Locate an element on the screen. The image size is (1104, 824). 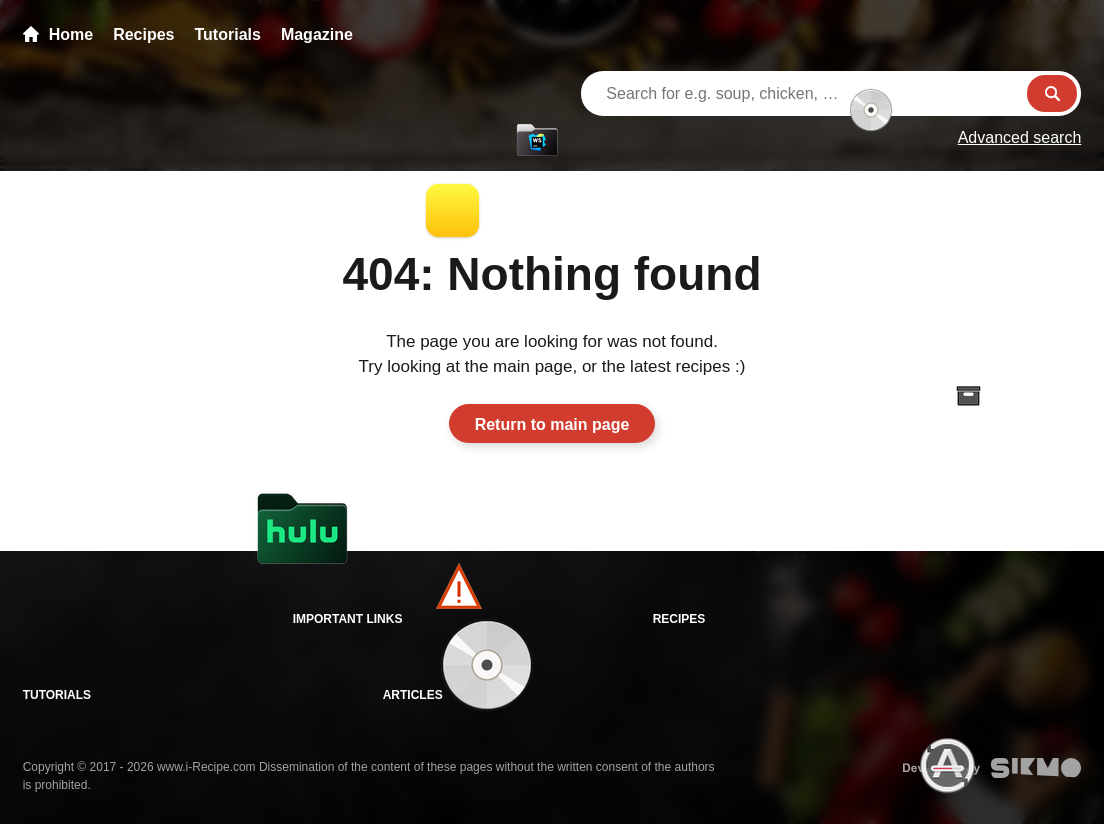
open webstorm project folder is located at coordinates (537, 141).